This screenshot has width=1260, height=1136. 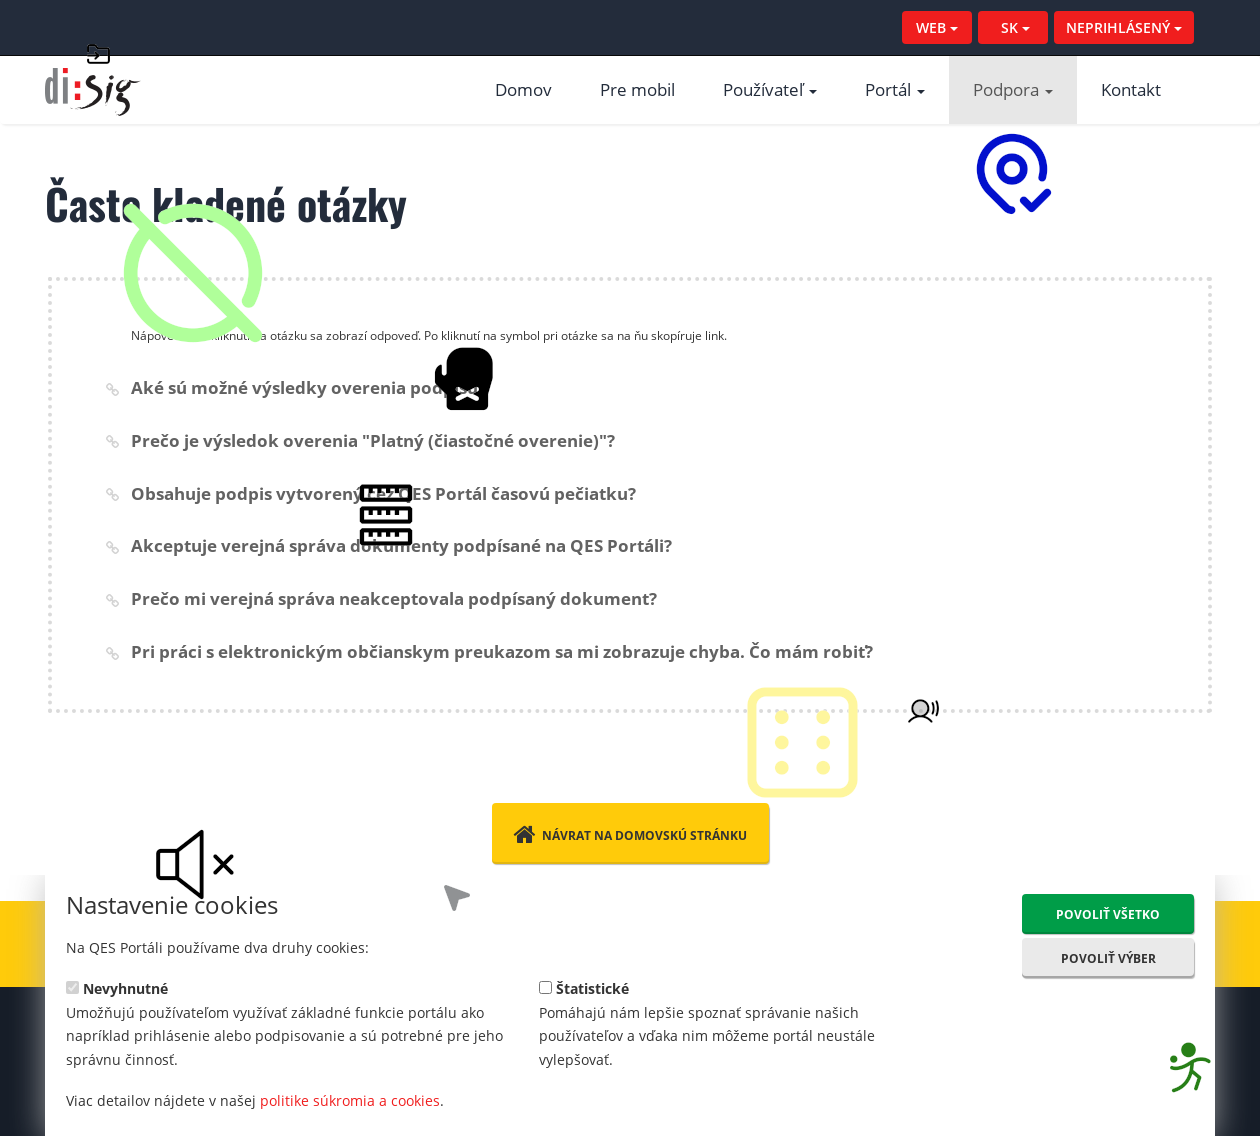 What do you see at coordinates (1188, 1066) in the screenshot?
I see `access sports or athletic activities` at bounding box center [1188, 1066].